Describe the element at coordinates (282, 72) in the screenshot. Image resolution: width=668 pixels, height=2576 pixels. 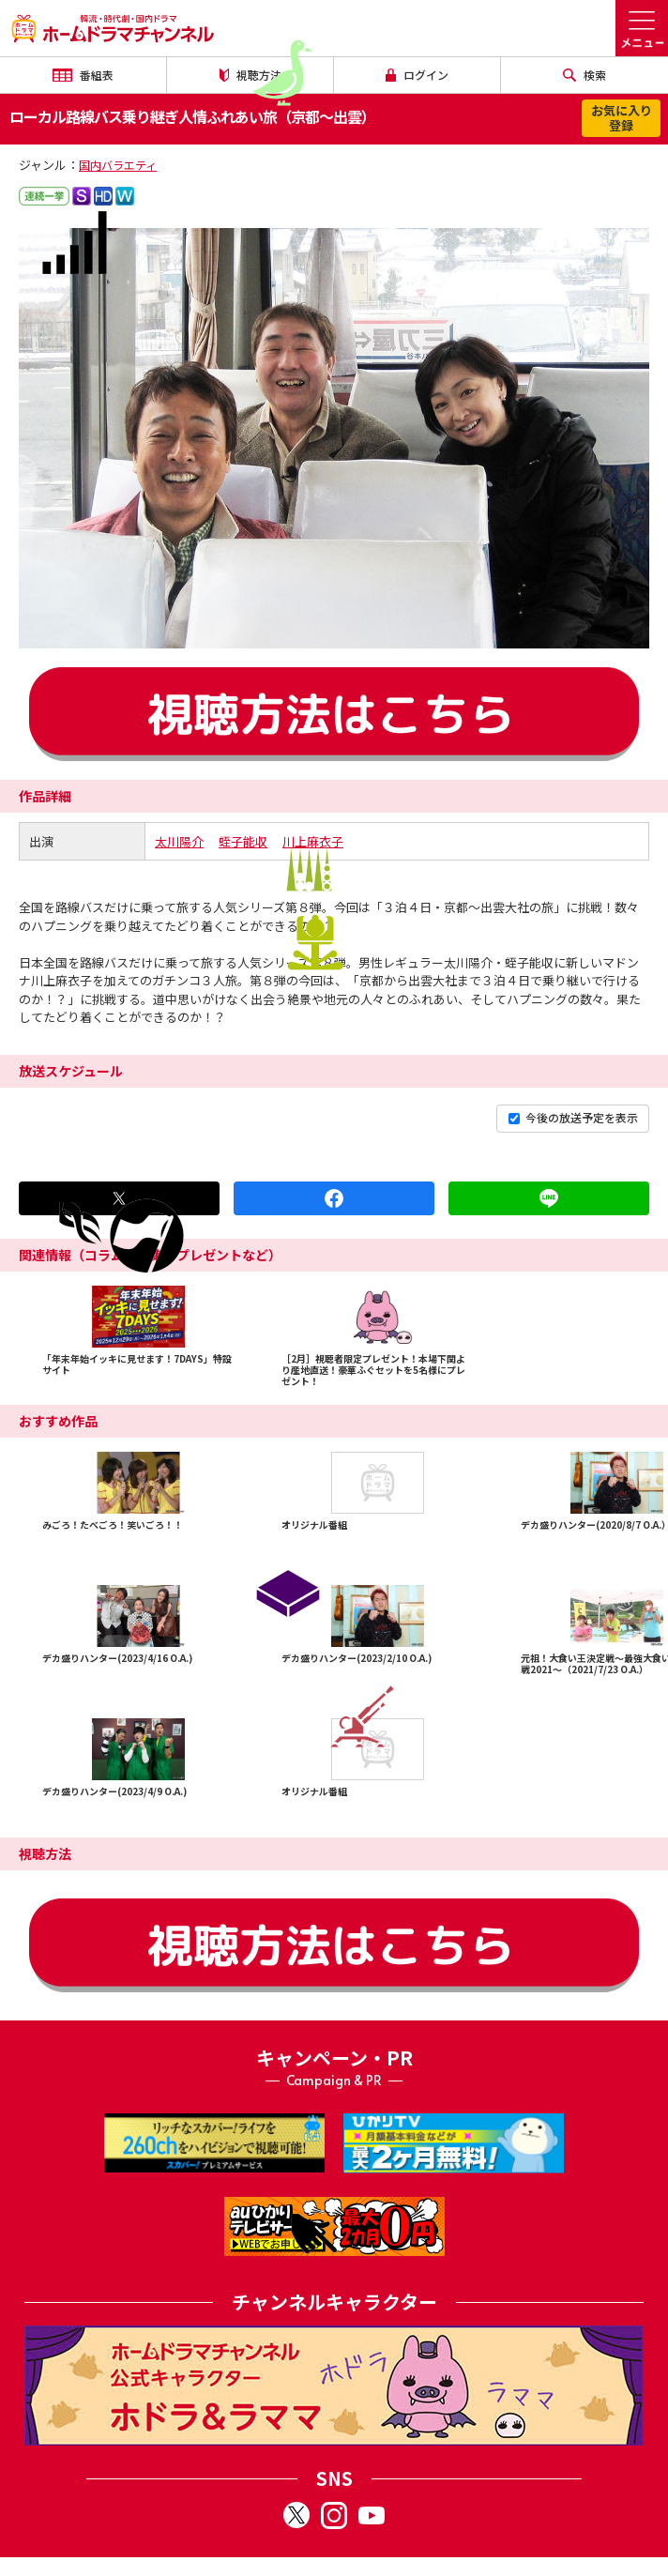
I see `goose character or mascot icon` at that location.